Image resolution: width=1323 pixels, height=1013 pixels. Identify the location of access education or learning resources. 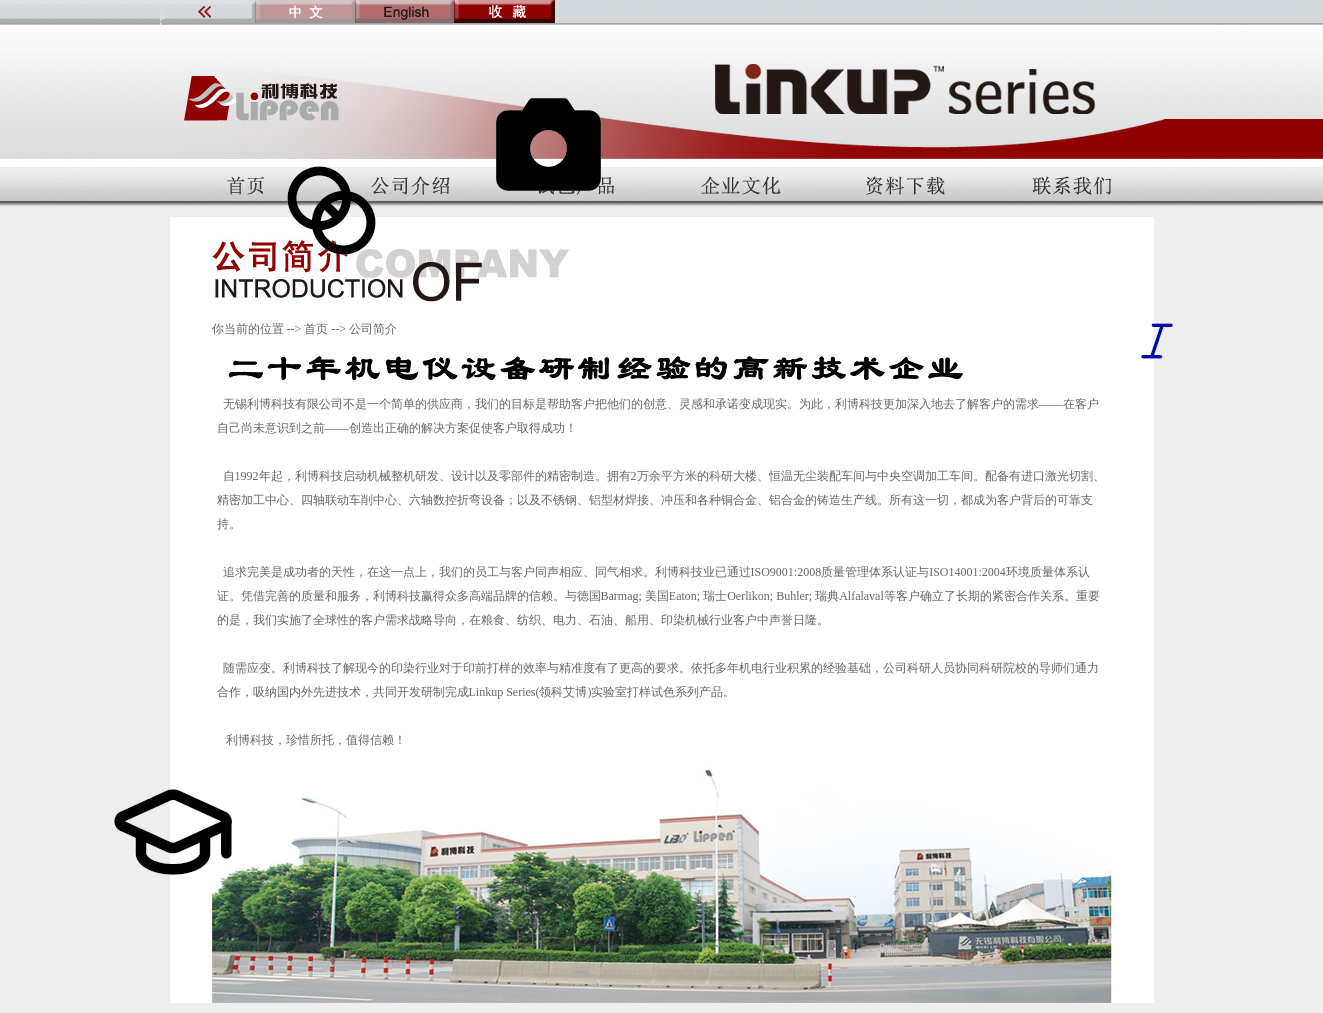
(173, 832).